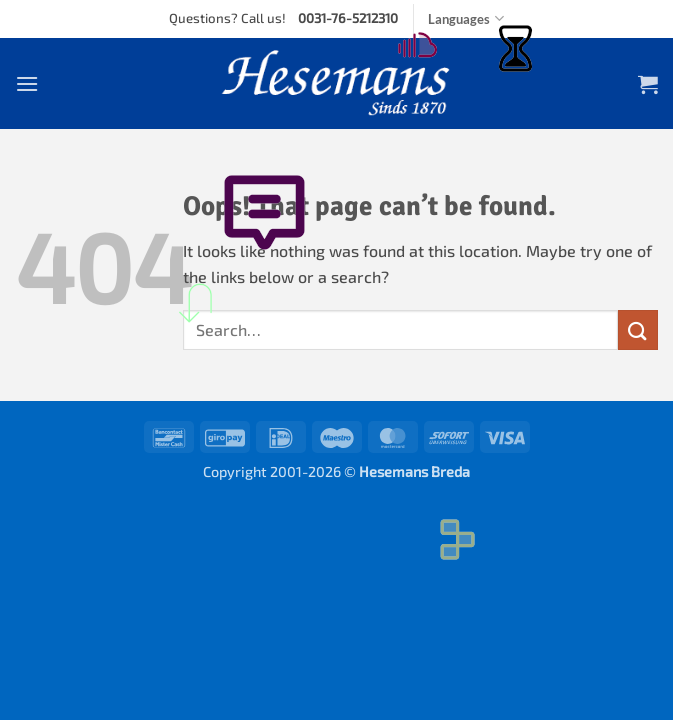  What do you see at coordinates (515, 48) in the screenshot?
I see `indicates loading or processing in progress` at bounding box center [515, 48].